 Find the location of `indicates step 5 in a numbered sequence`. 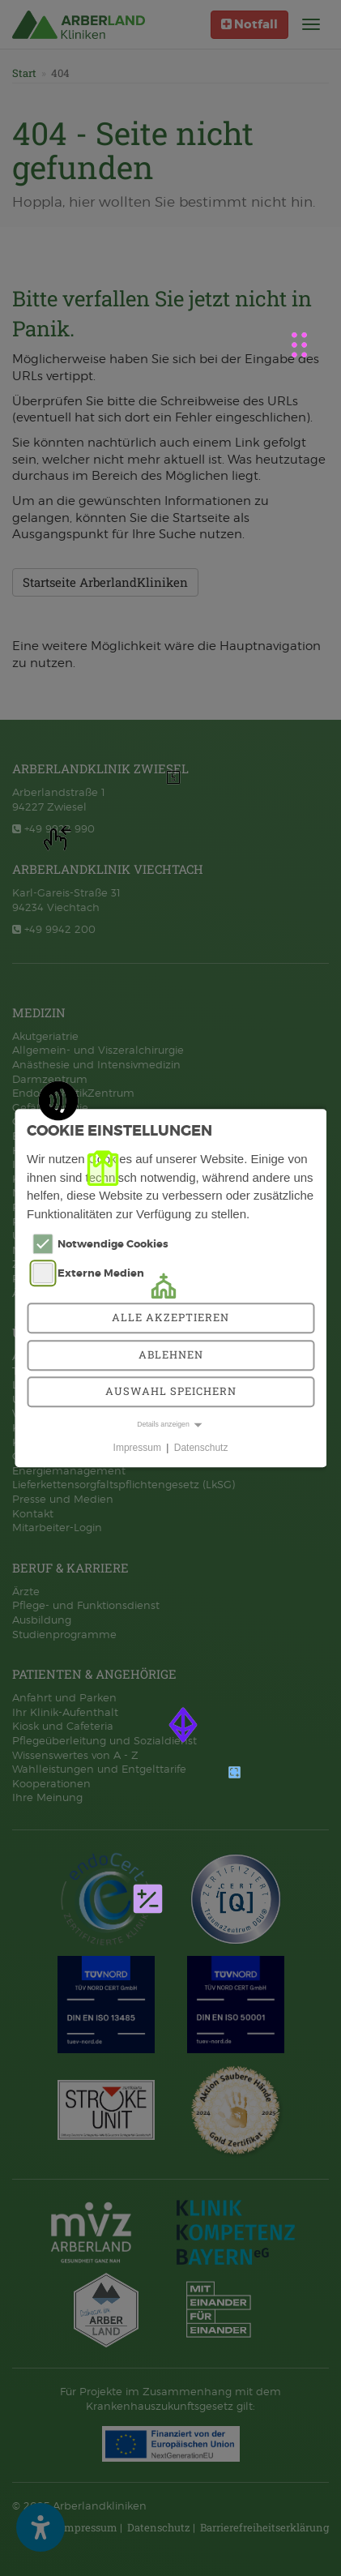

indicates step 5 in a numbered sequence is located at coordinates (173, 777).